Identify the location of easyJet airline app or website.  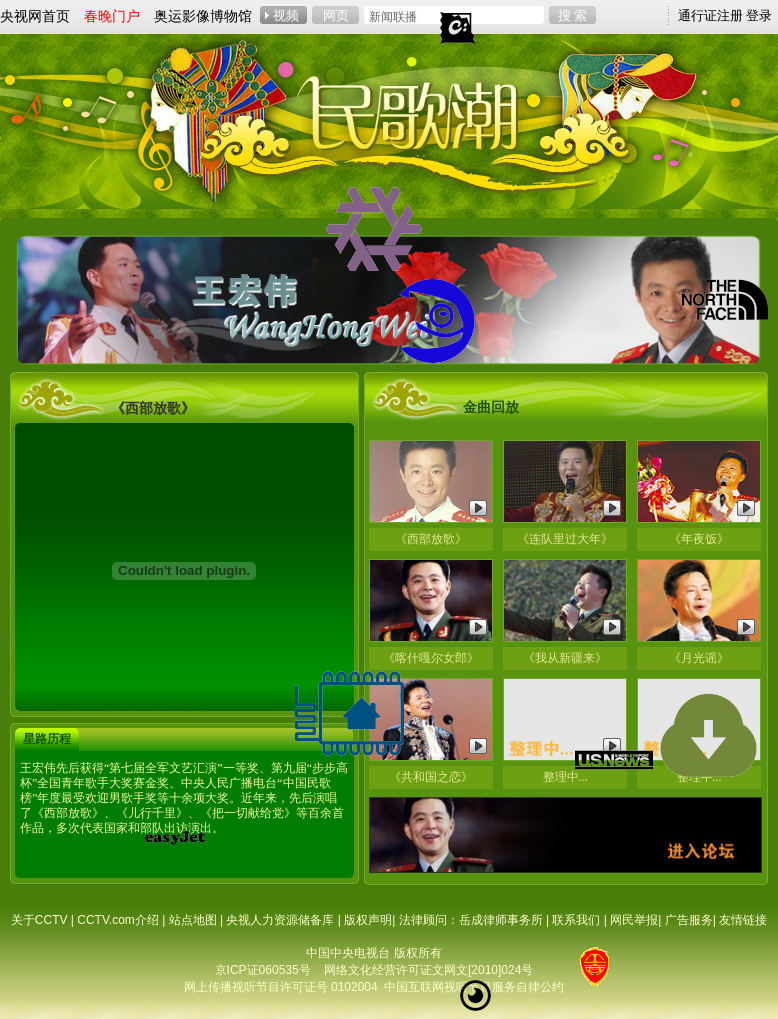
(175, 838).